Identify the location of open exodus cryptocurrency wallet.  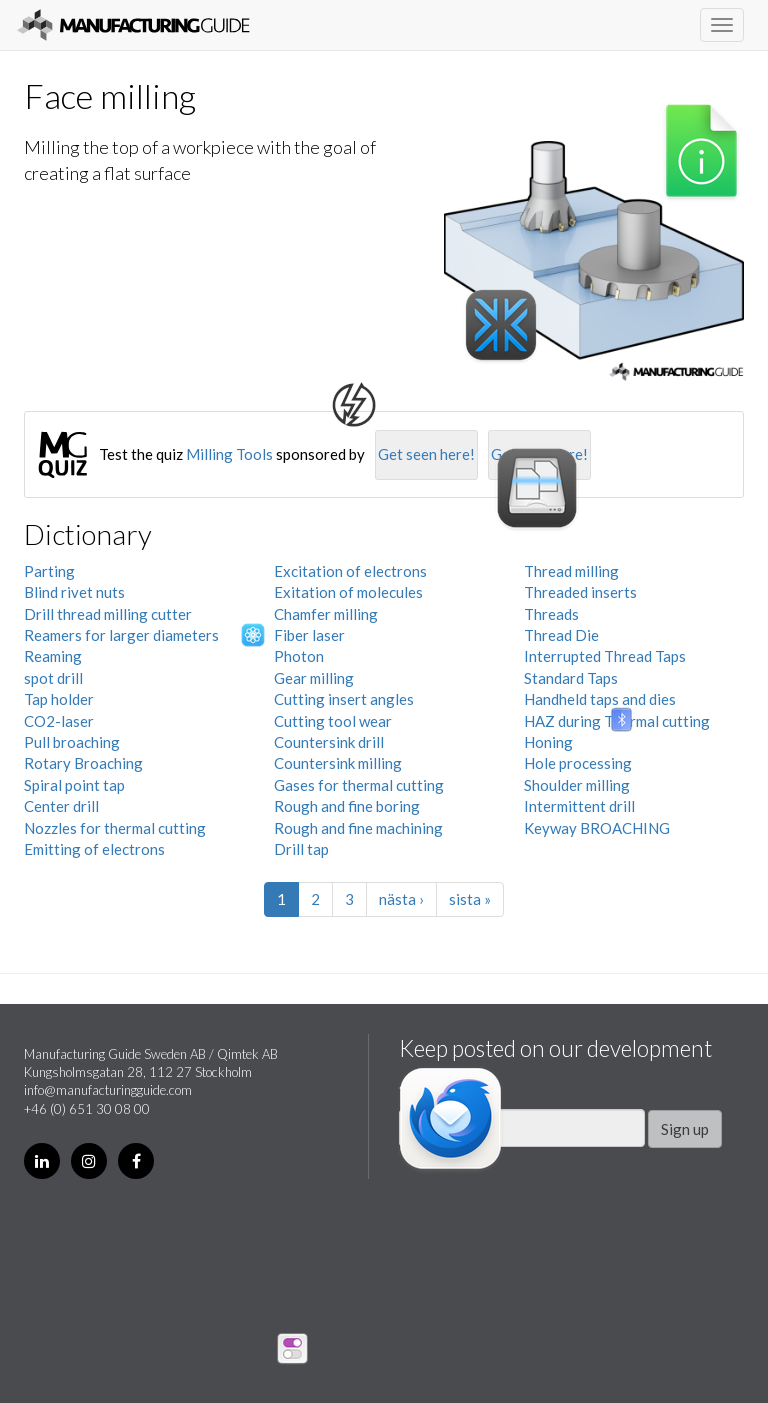
(501, 325).